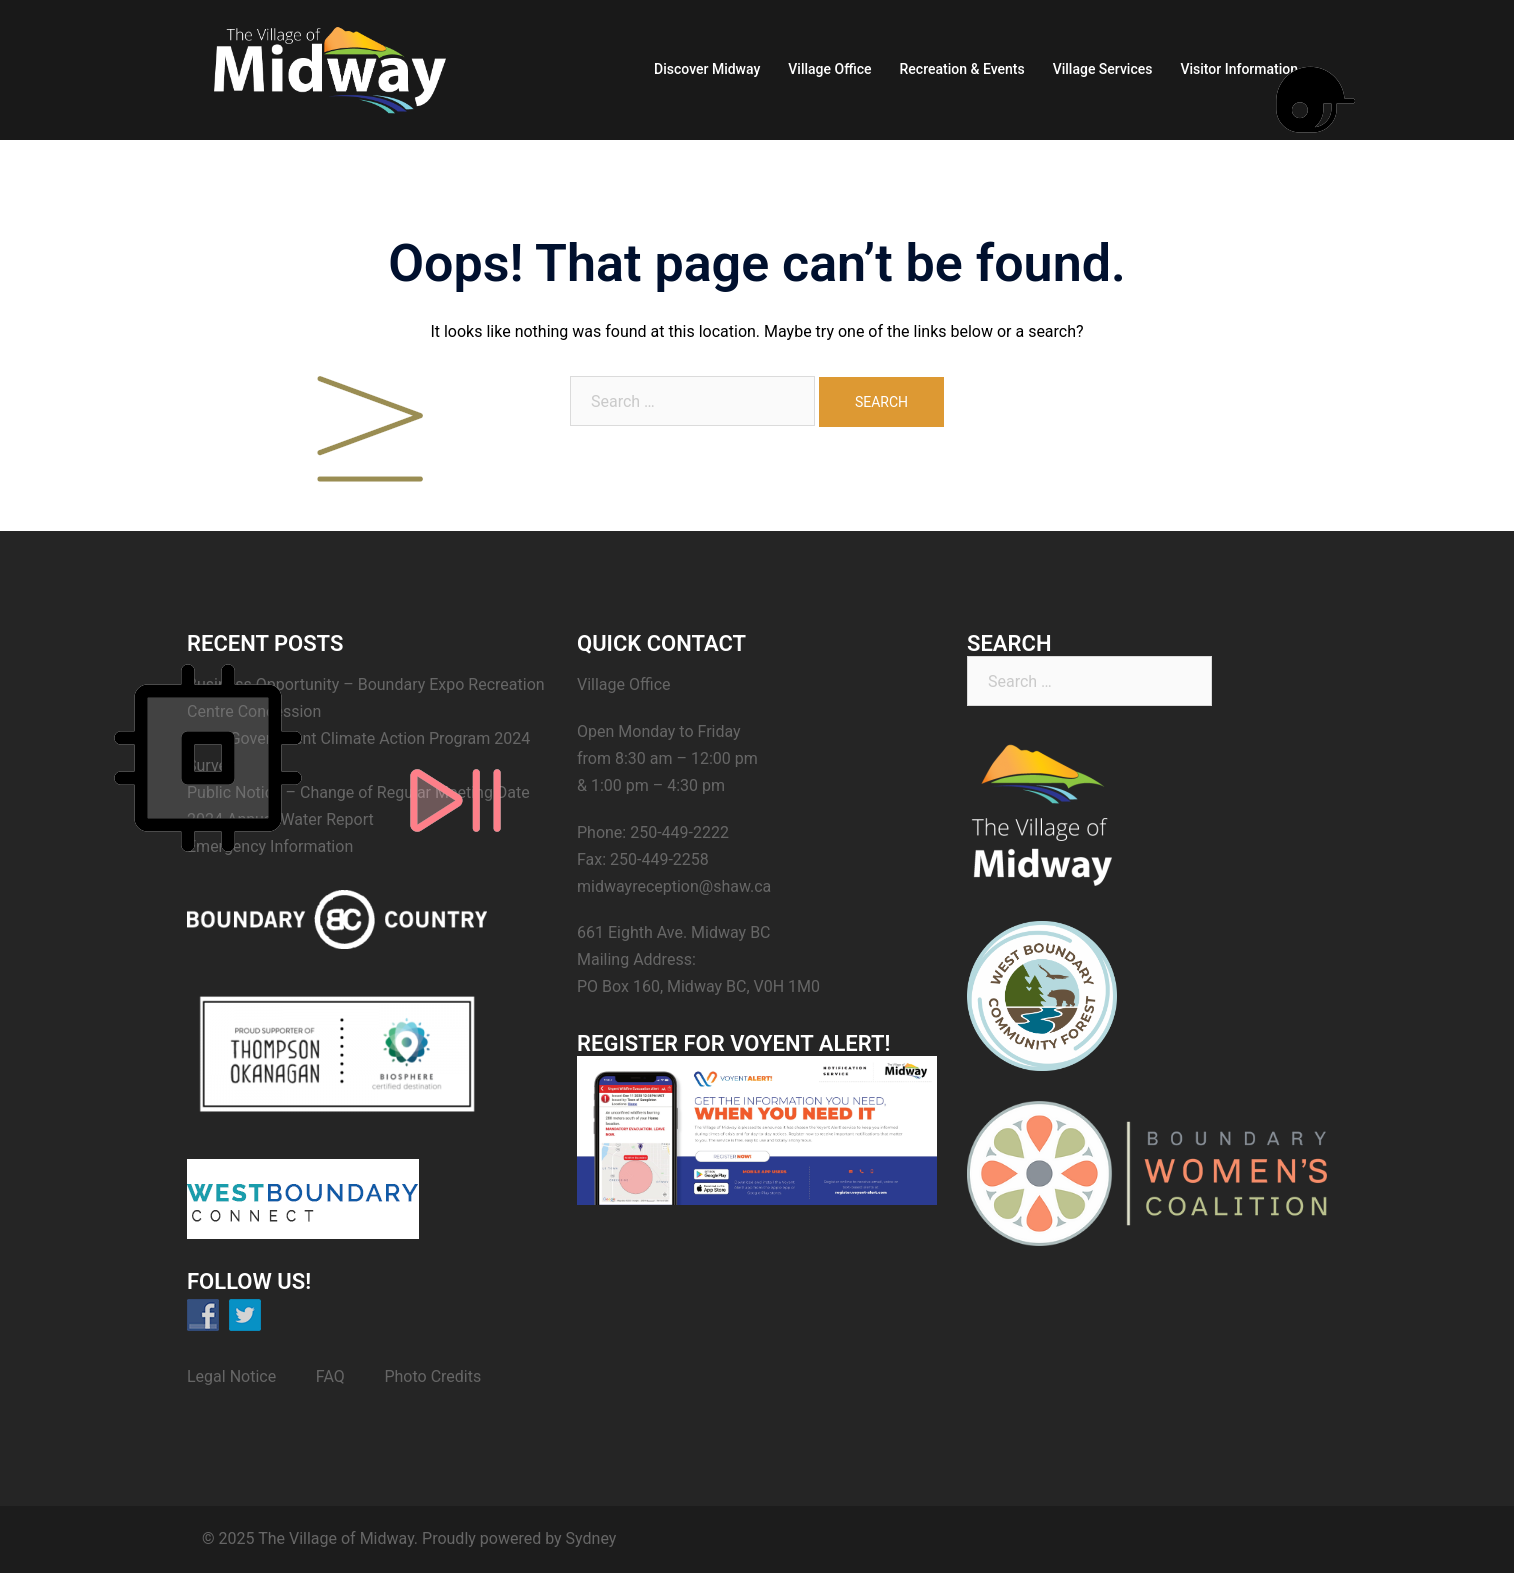  I want to click on view baseball or sports equipment, so click(1313, 101).